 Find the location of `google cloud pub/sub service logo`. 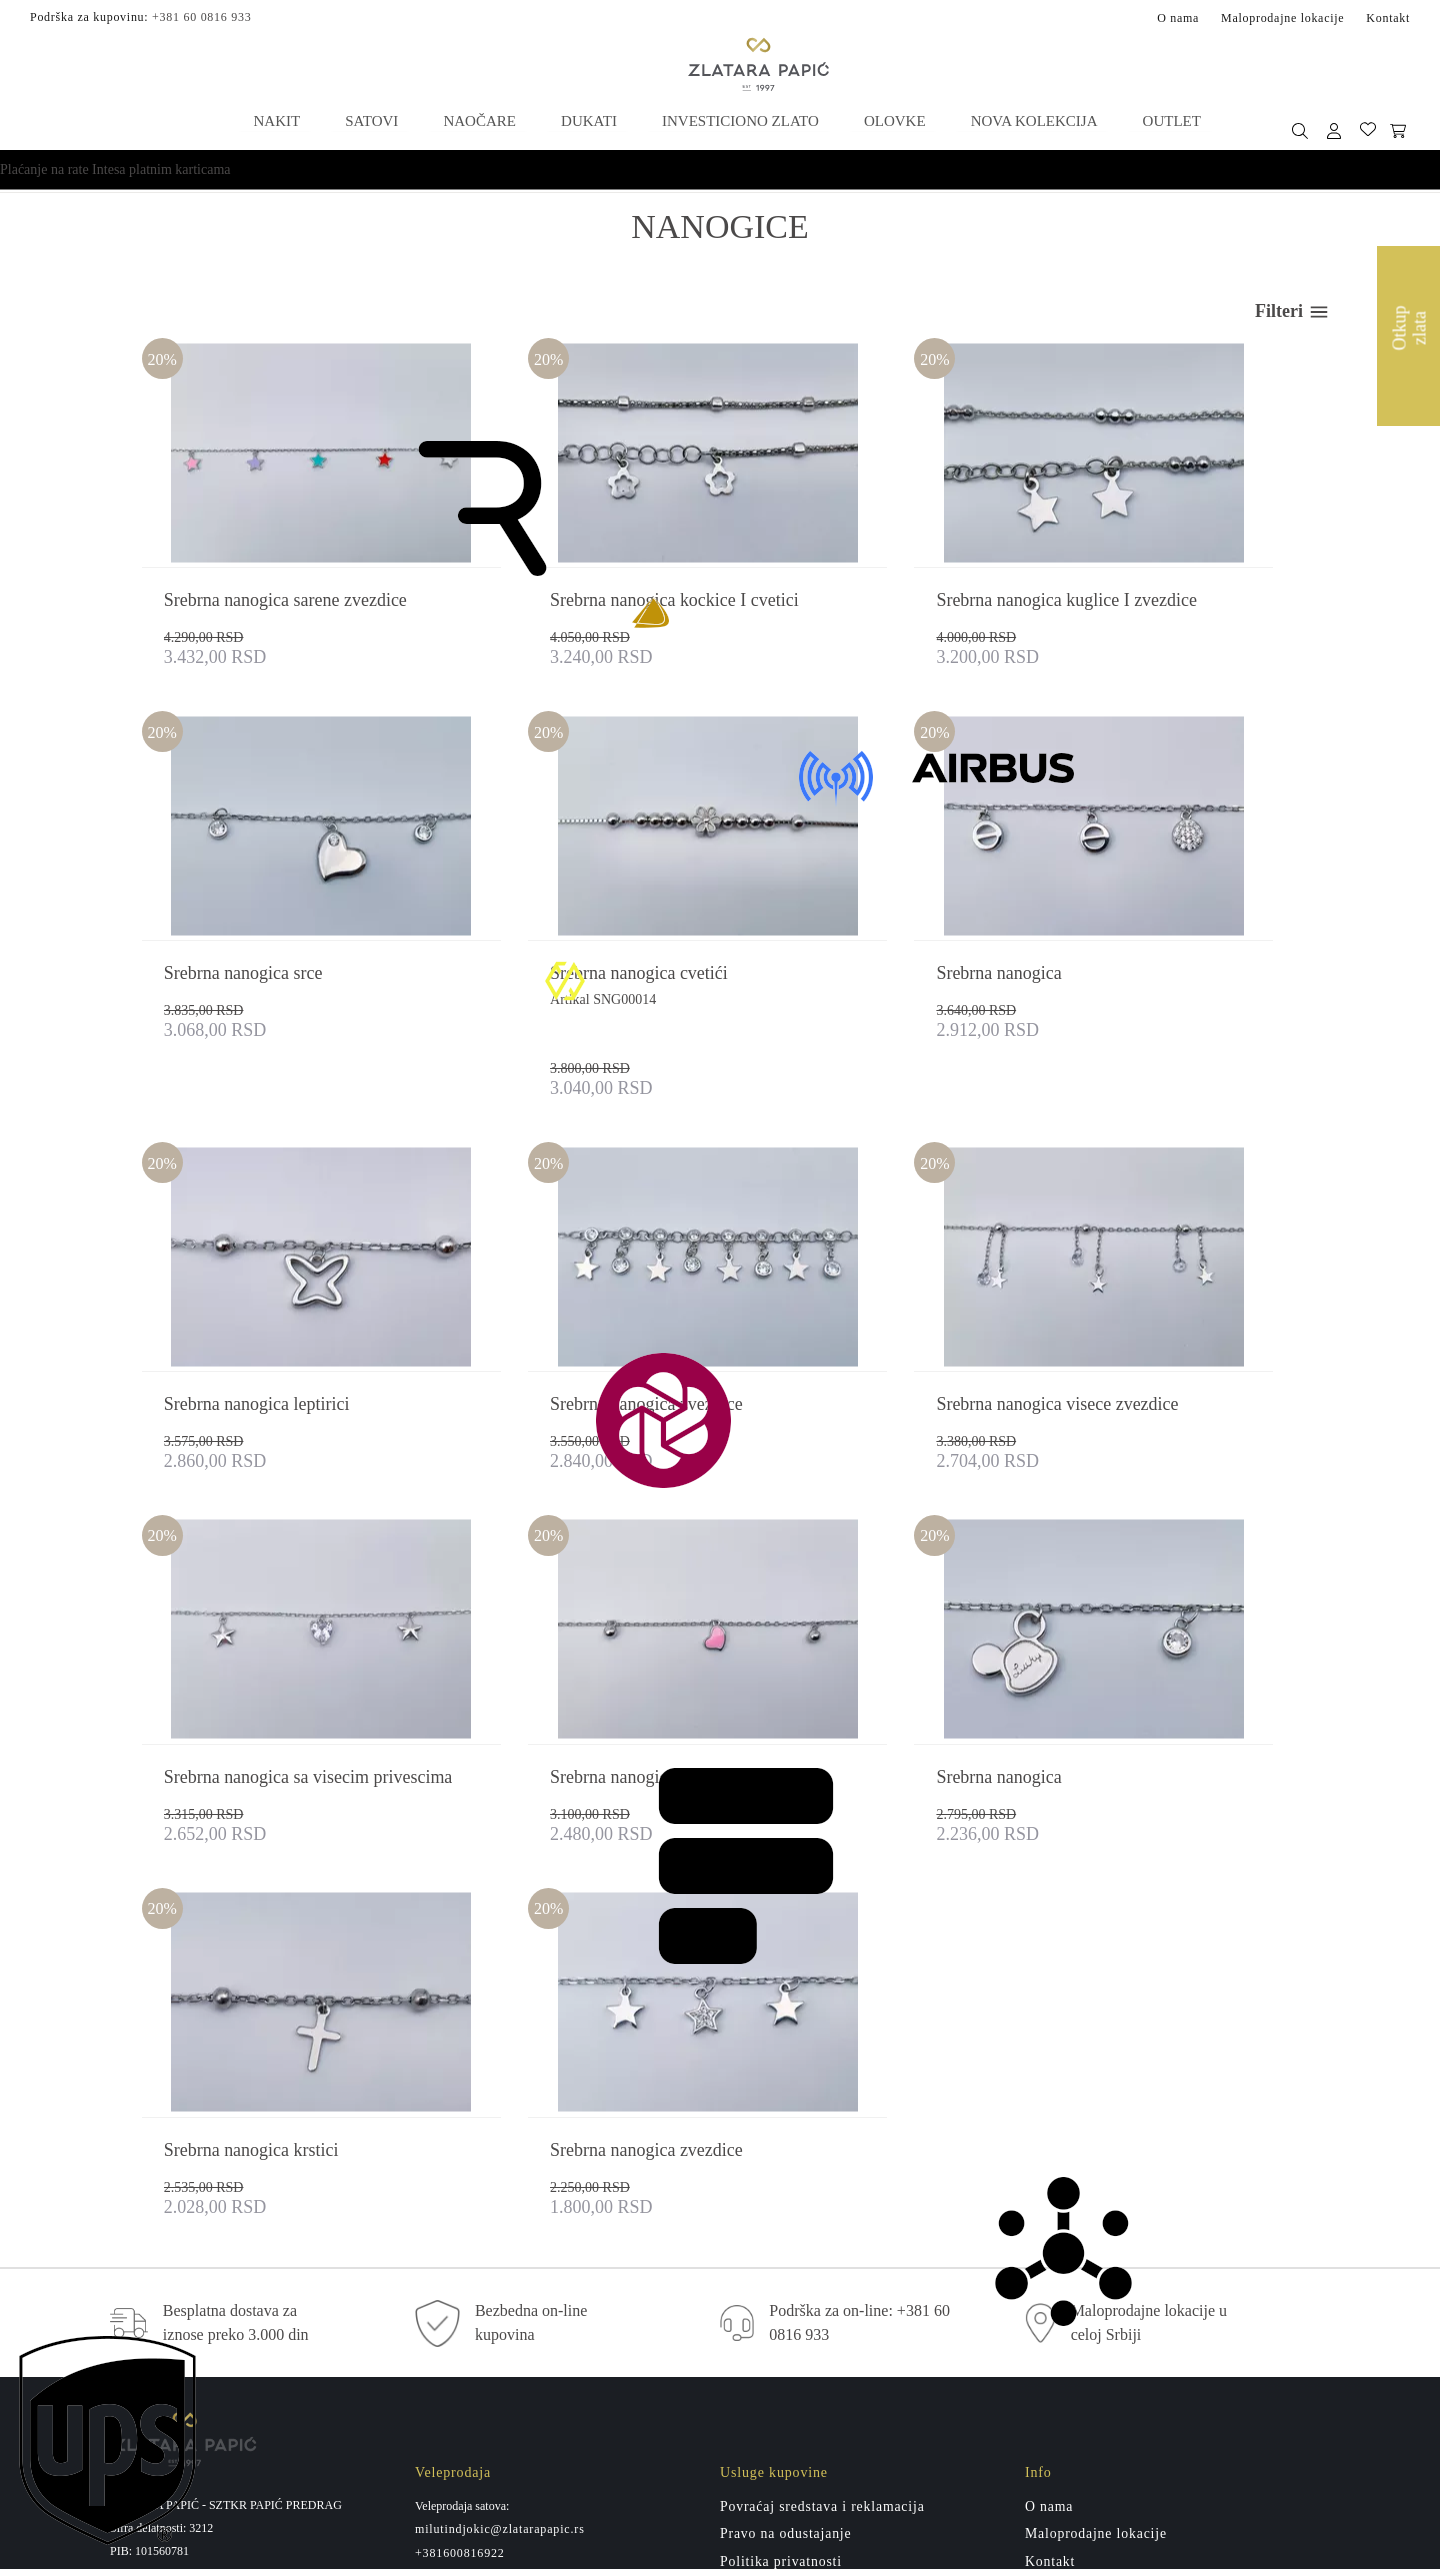

google cloud pub/sub service logo is located at coordinates (1063, 2251).